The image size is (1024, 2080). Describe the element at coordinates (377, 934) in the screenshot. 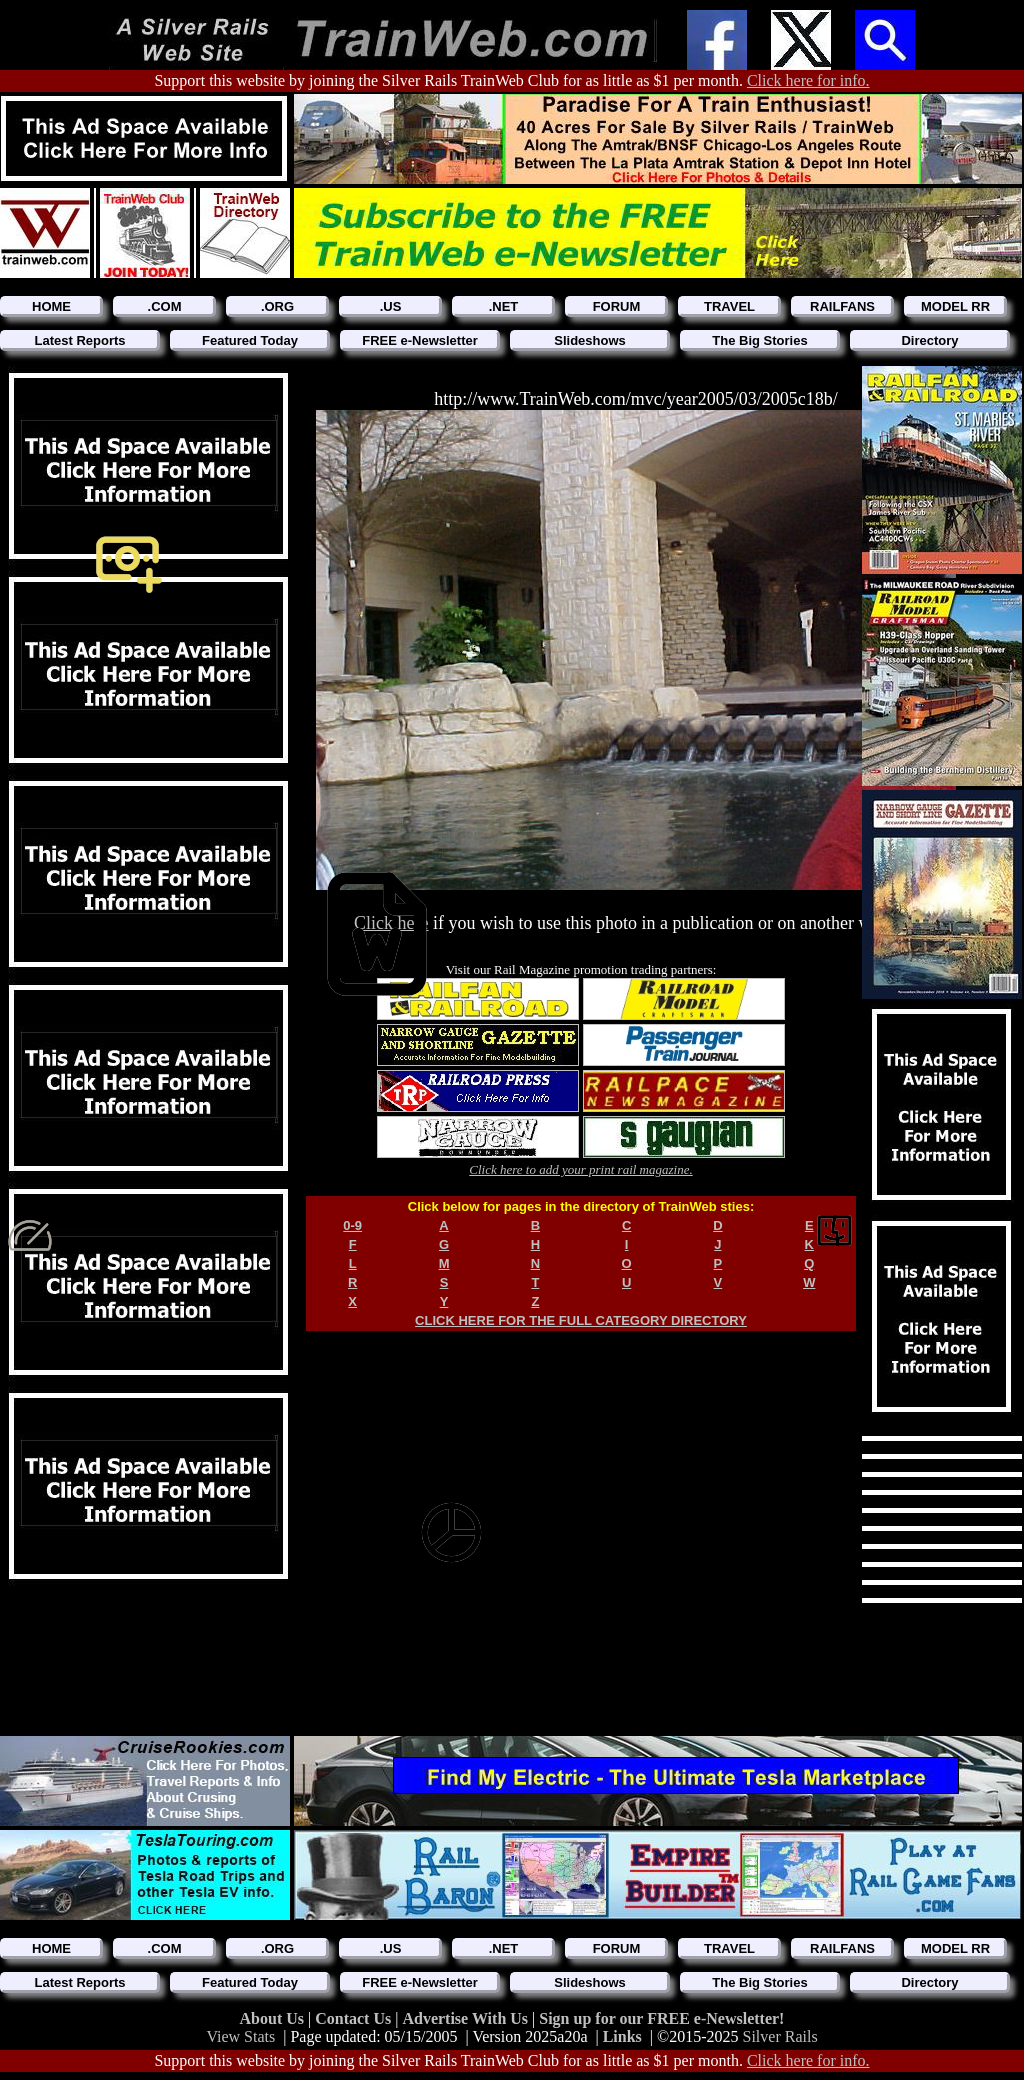

I see `open a Microsoft Word document` at that location.